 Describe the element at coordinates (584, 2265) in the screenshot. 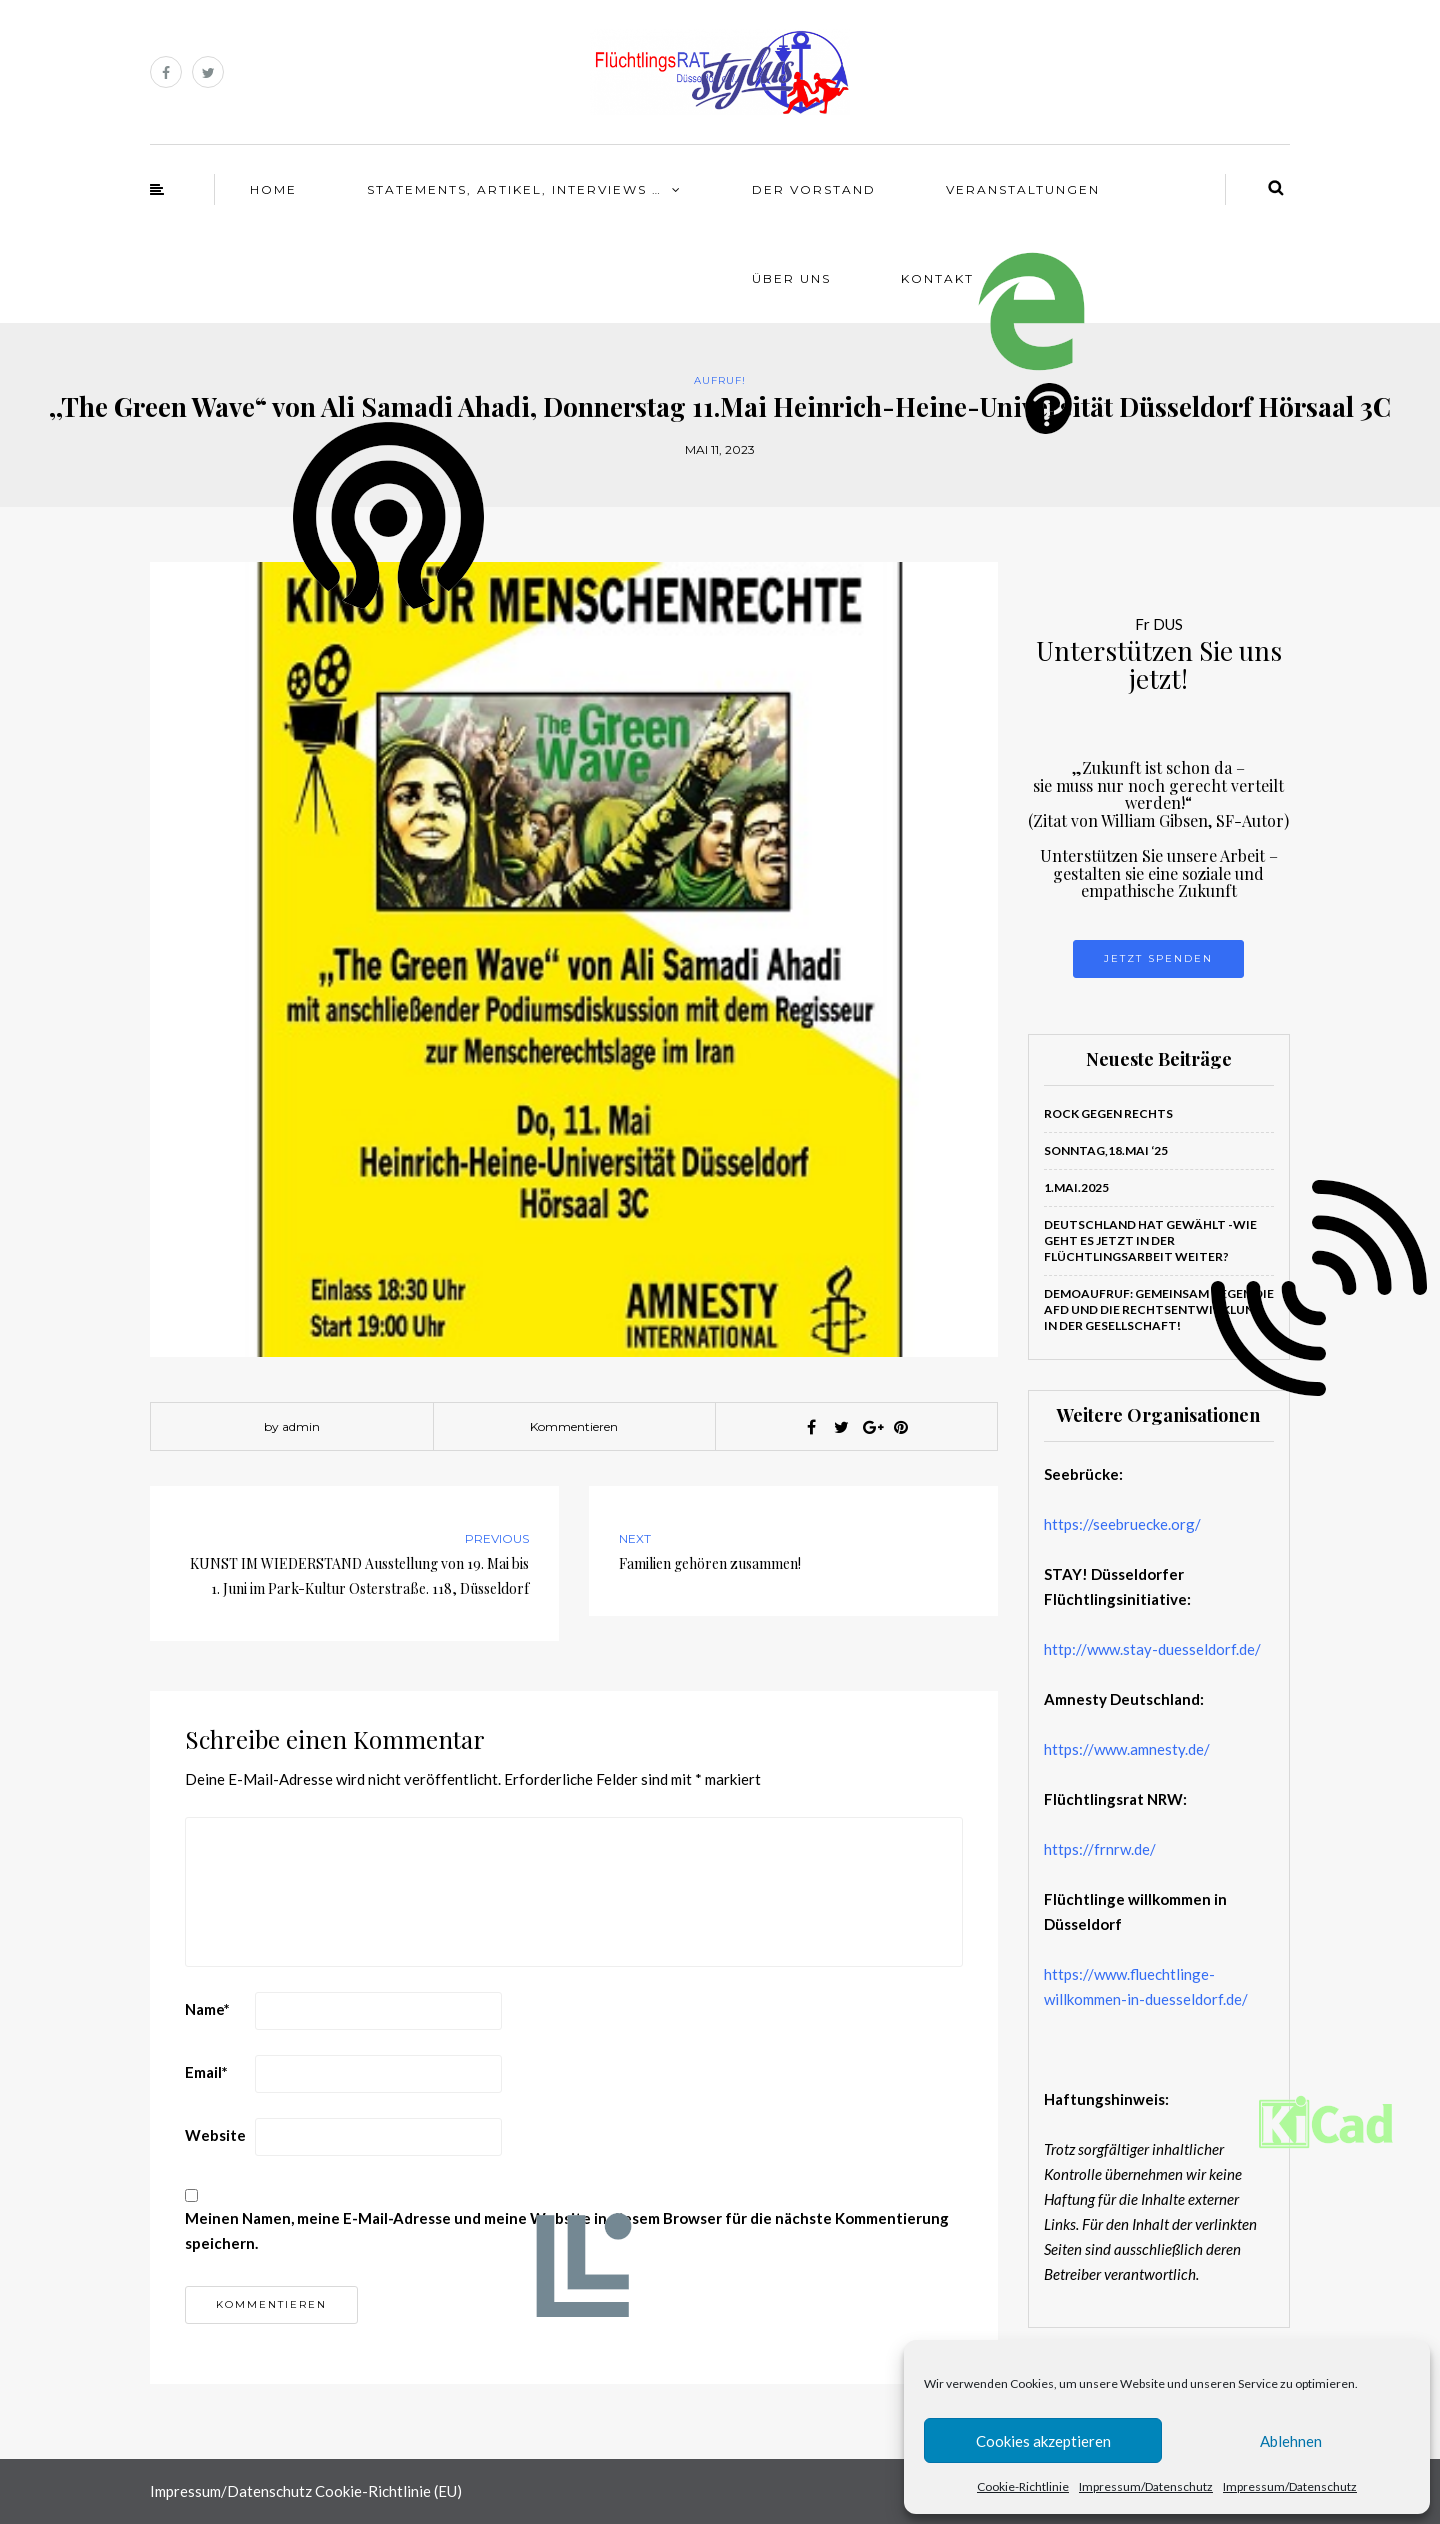

I see `linksys brand logo` at that location.